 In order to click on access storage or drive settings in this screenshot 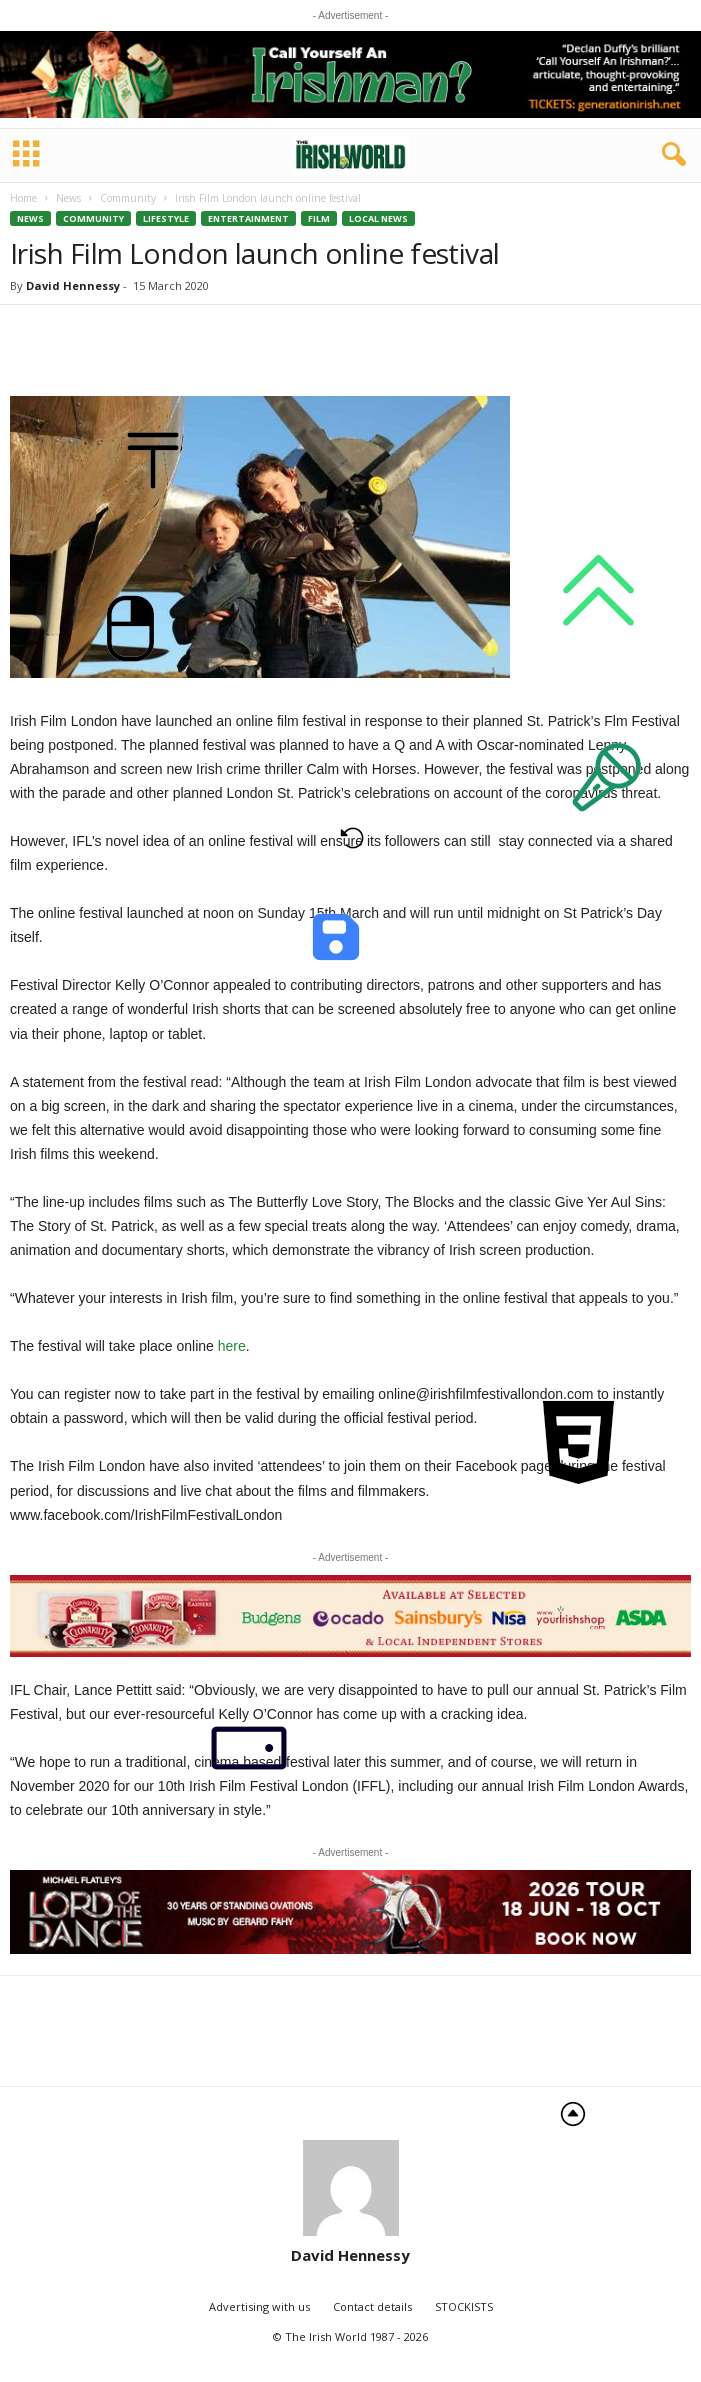, I will do `click(249, 1748)`.